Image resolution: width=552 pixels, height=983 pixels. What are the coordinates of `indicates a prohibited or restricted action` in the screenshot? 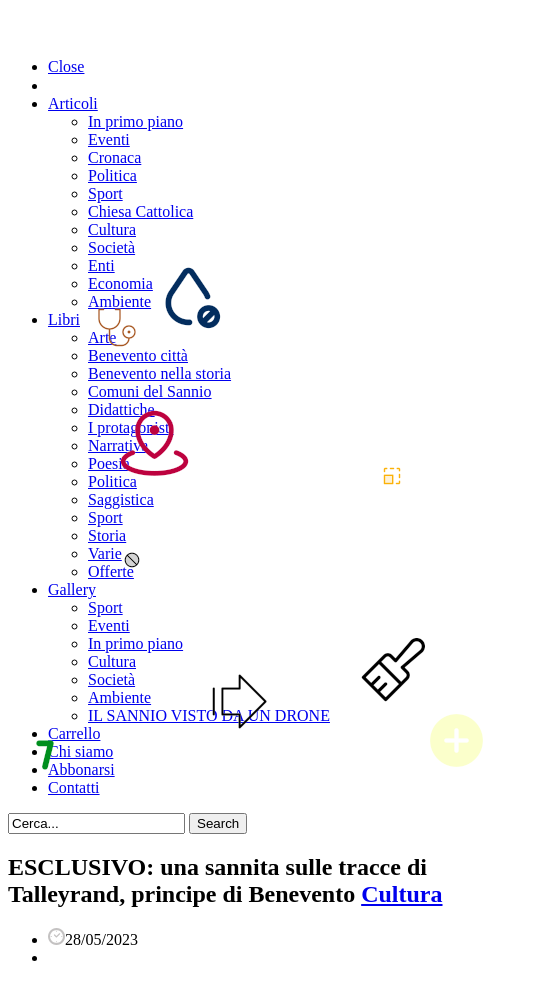 It's located at (132, 560).